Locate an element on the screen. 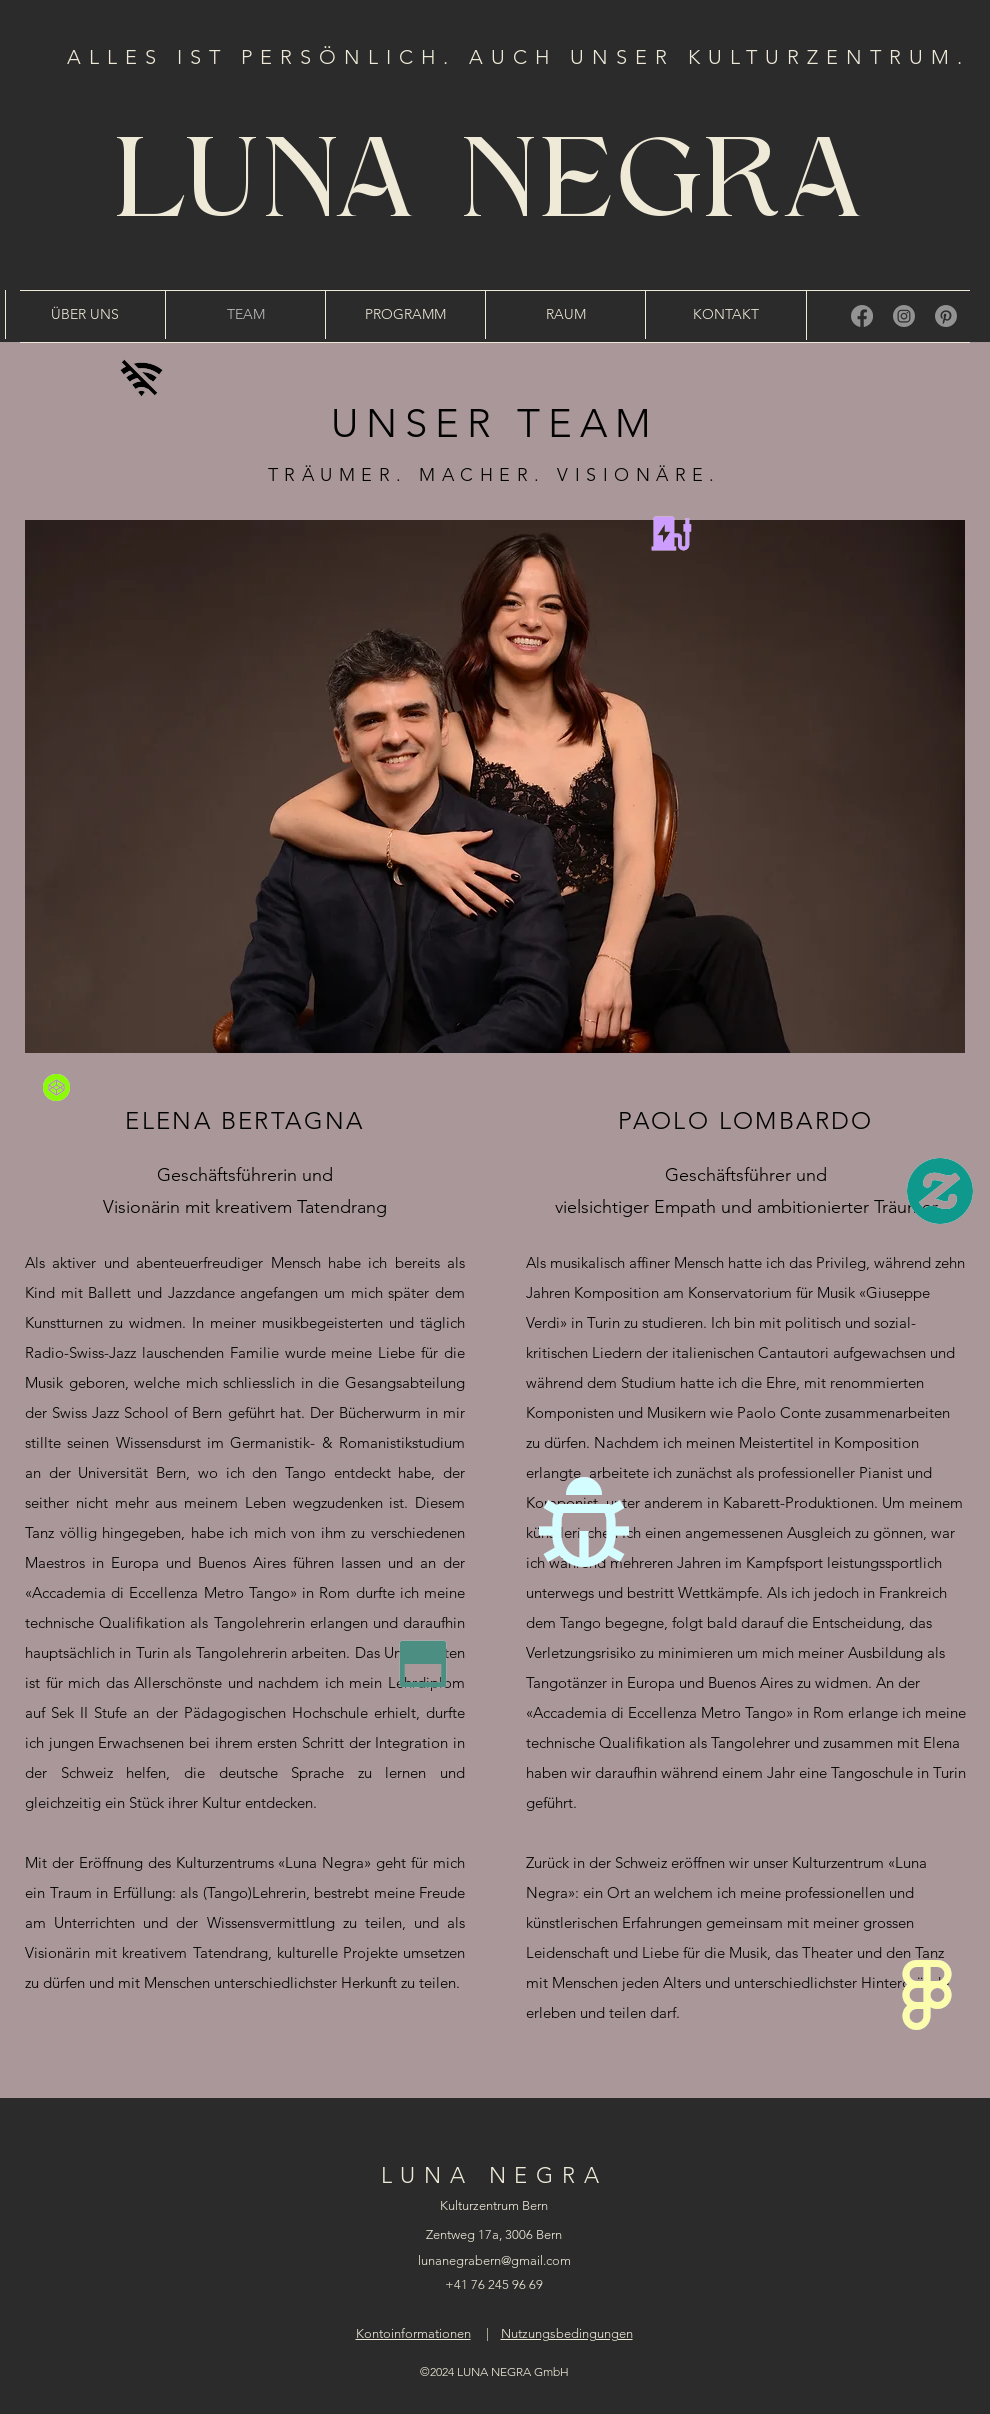 This screenshot has width=990, height=2414. open figma design app is located at coordinates (927, 1995).